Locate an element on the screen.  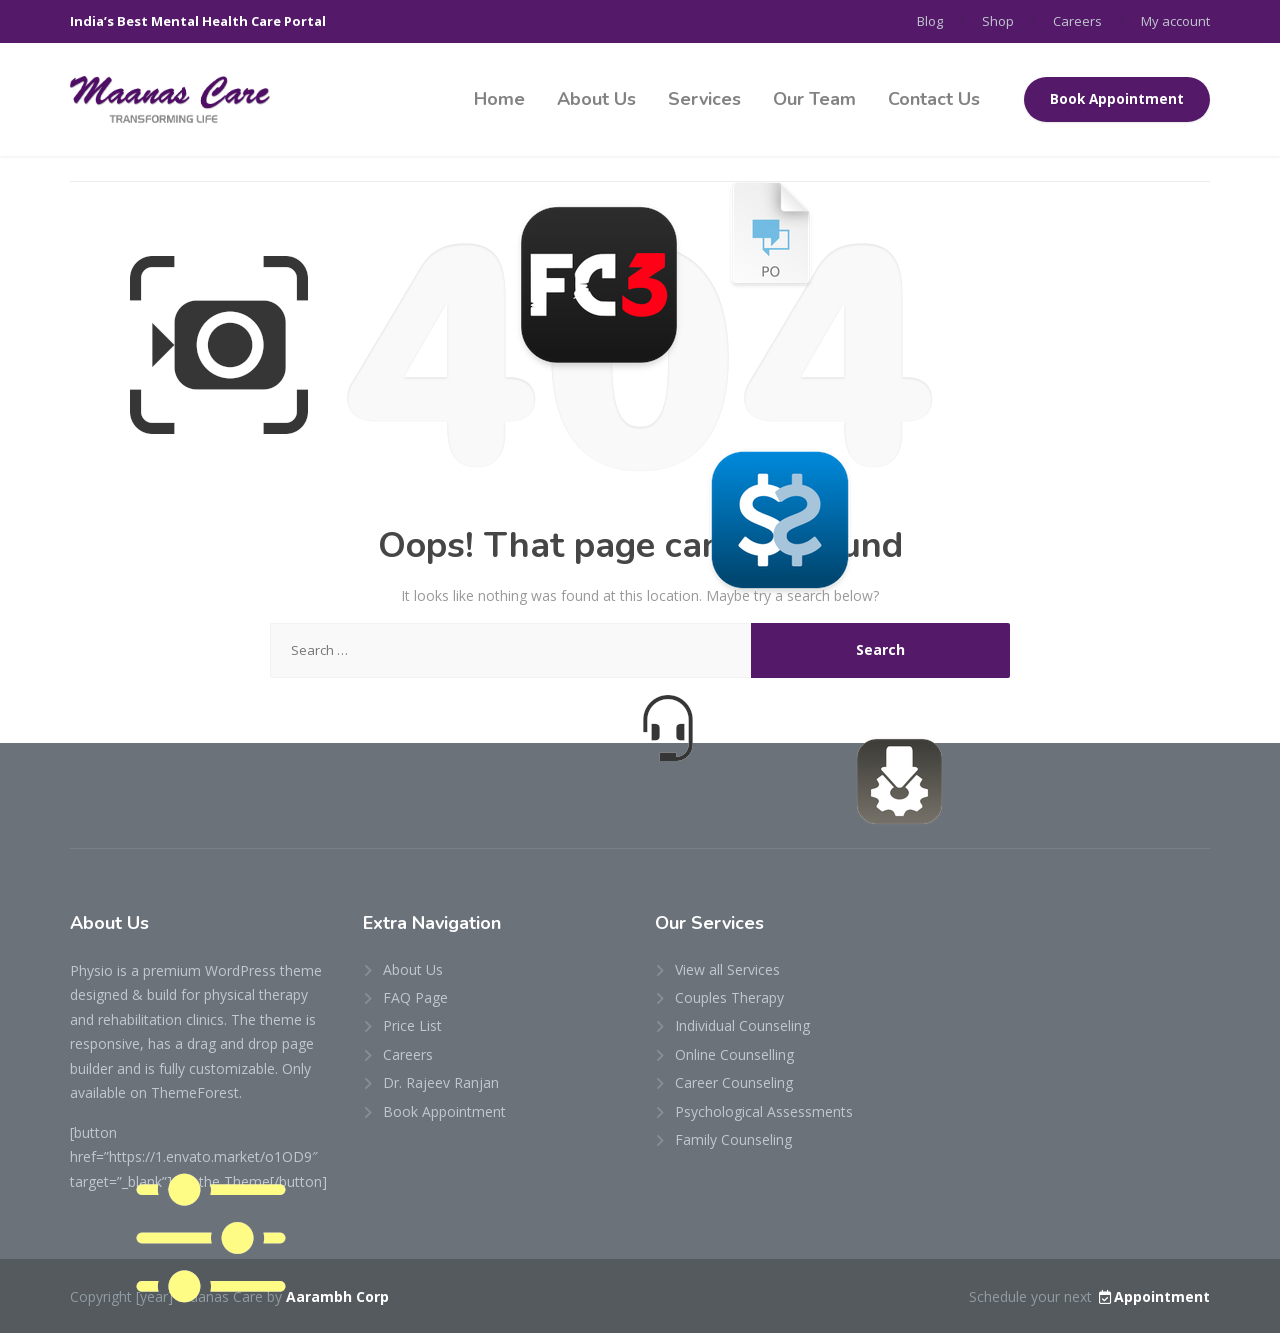
open fava, a web interface for beancount accounting is located at coordinates (780, 520).